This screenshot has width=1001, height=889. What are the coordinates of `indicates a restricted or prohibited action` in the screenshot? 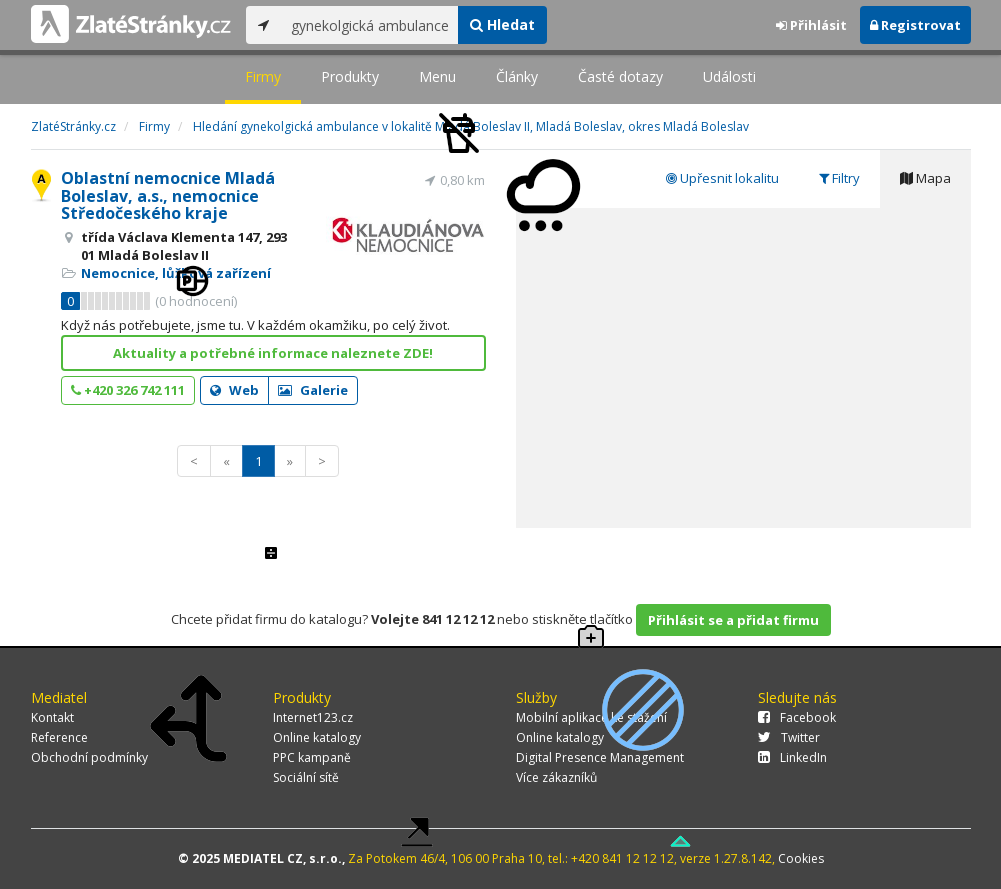 It's located at (643, 710).